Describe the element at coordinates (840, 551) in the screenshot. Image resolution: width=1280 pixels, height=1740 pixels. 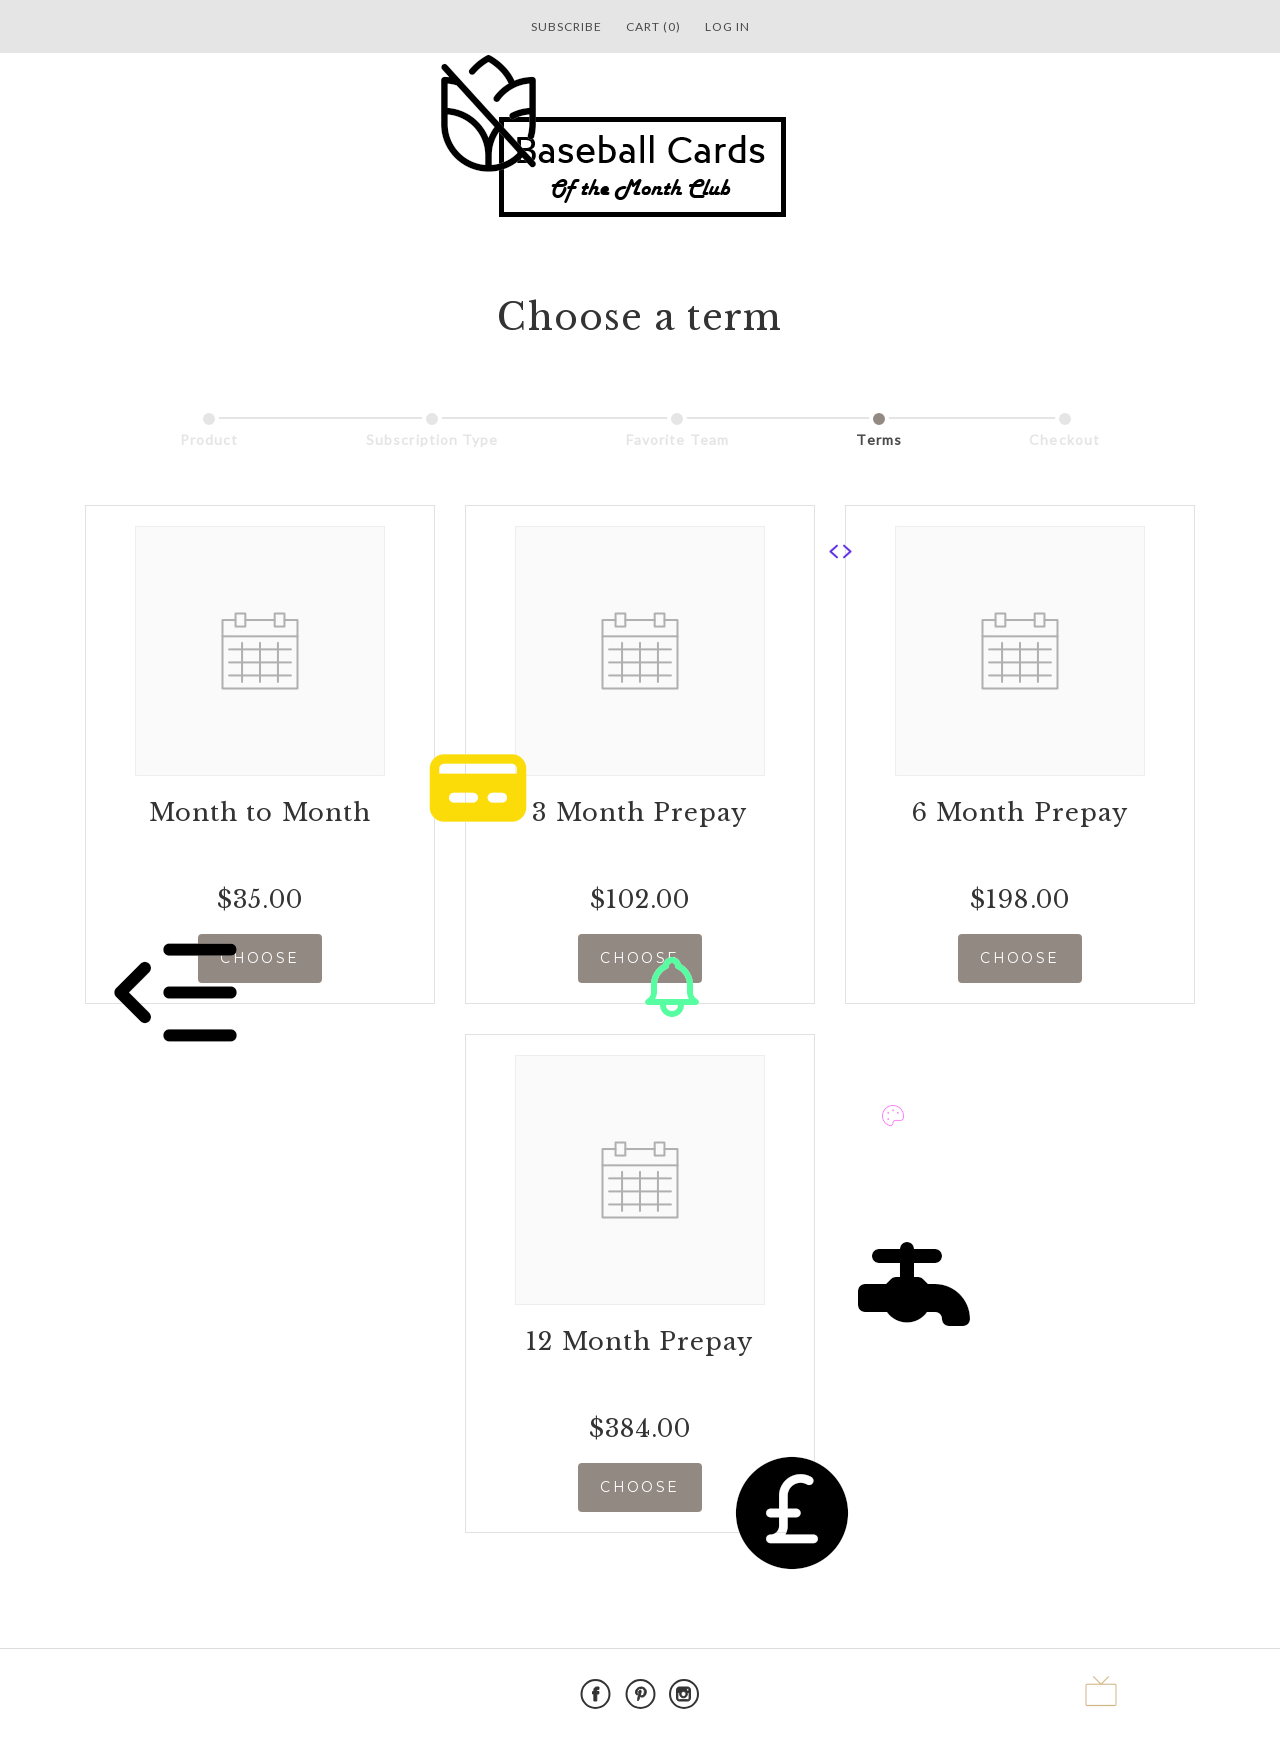
I see `view or edit source code` at that location.